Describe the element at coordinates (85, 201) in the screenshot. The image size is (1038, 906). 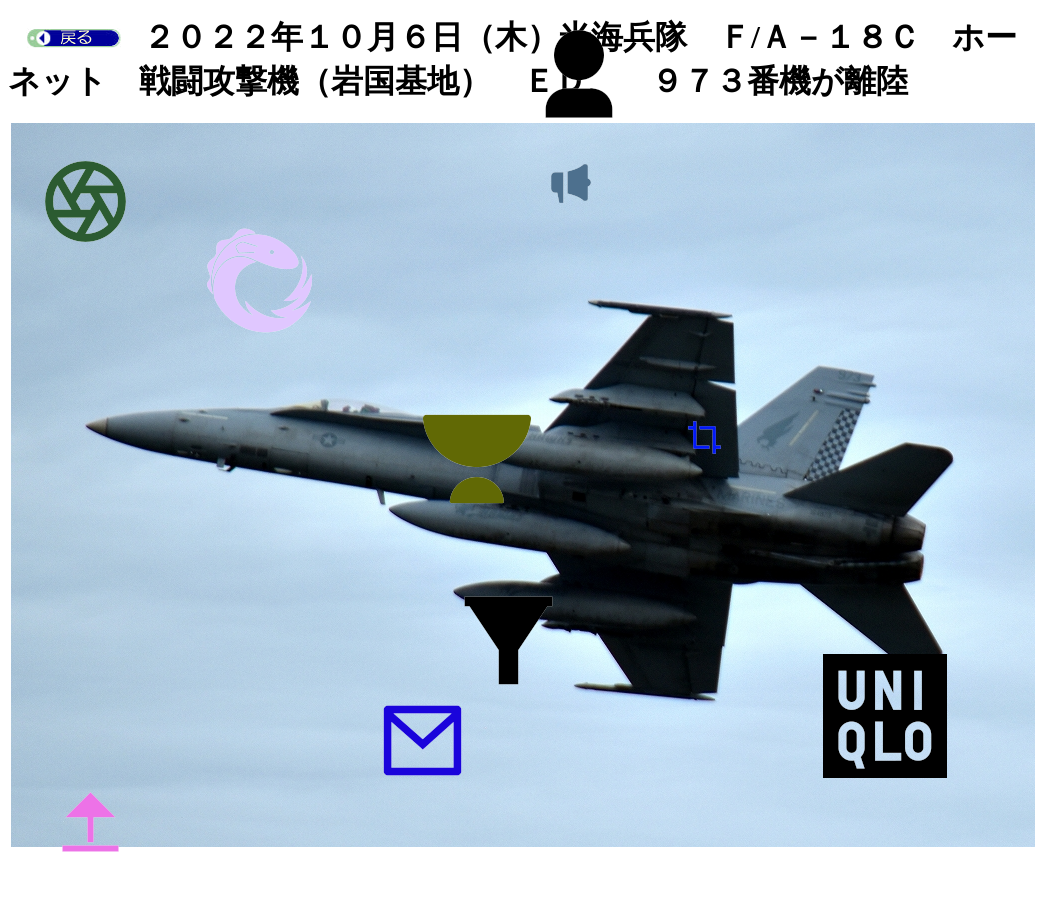
I see `open camera or take a photo` at that location.